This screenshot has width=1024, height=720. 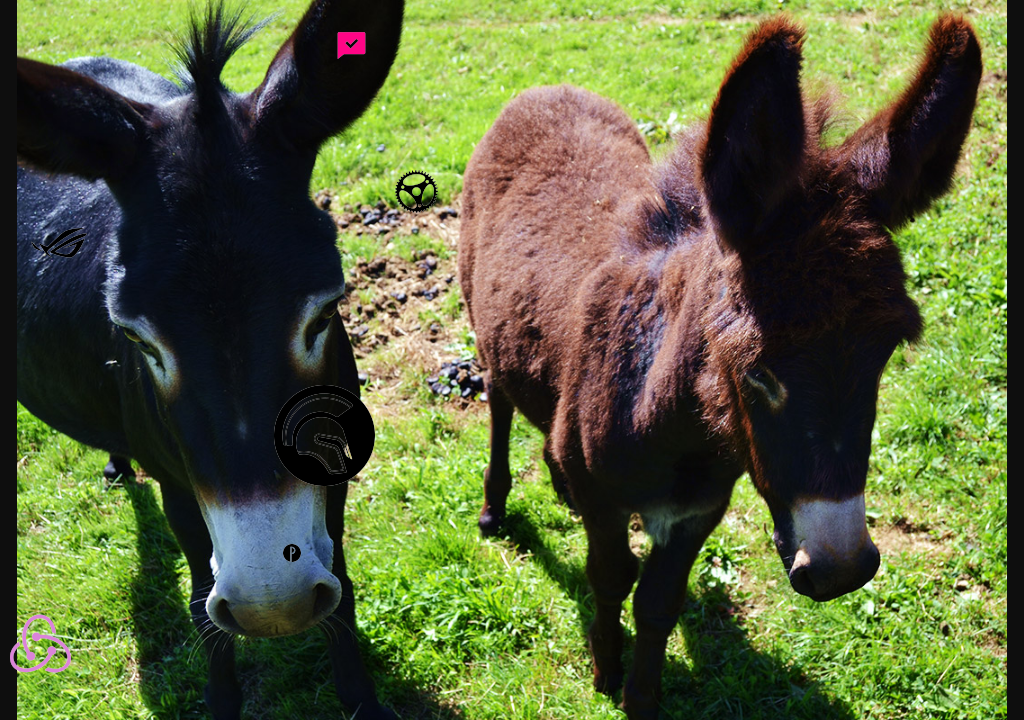 What do you see at coordinates (324, 435) in the screenshot?
I see `indicates delphi programming environment or IDE` at bounding box center [324, 435].